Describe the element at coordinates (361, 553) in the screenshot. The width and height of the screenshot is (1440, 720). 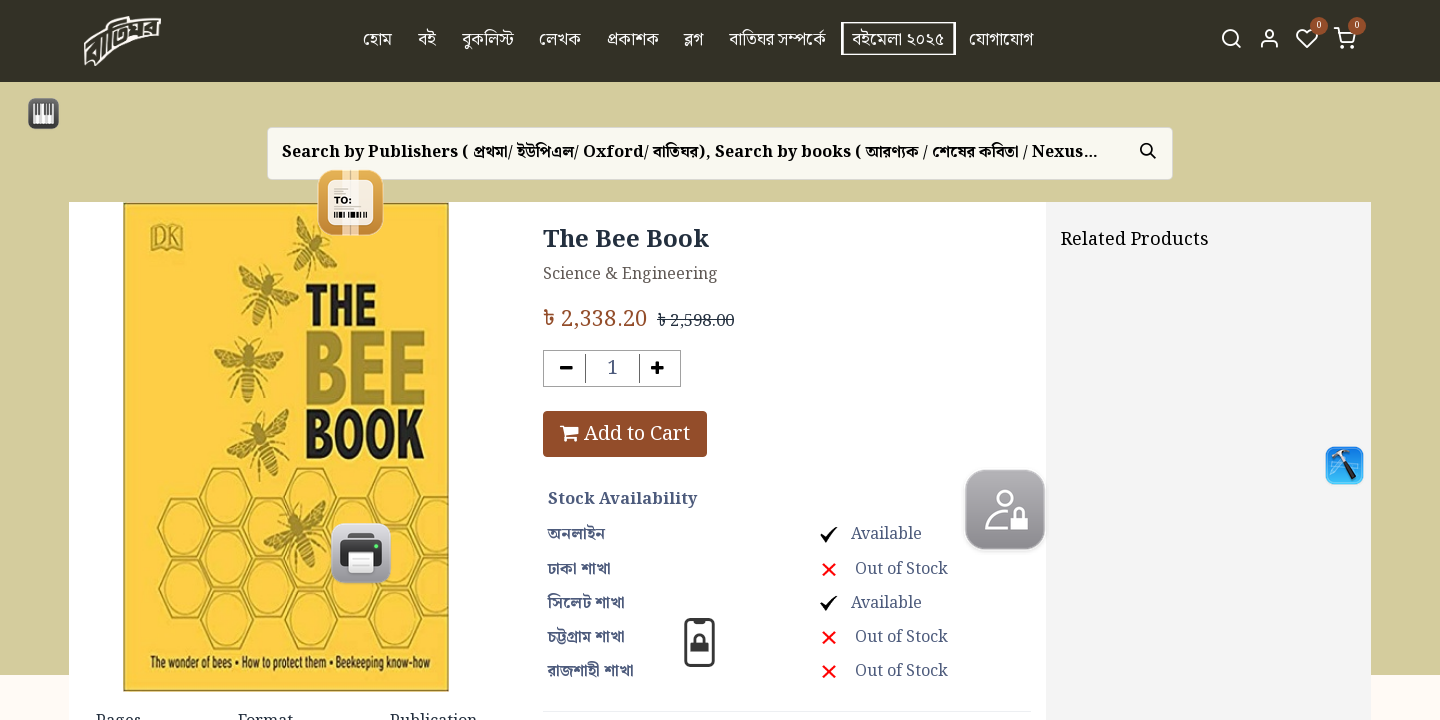
I see `open print center to manage print jobs` at that location.